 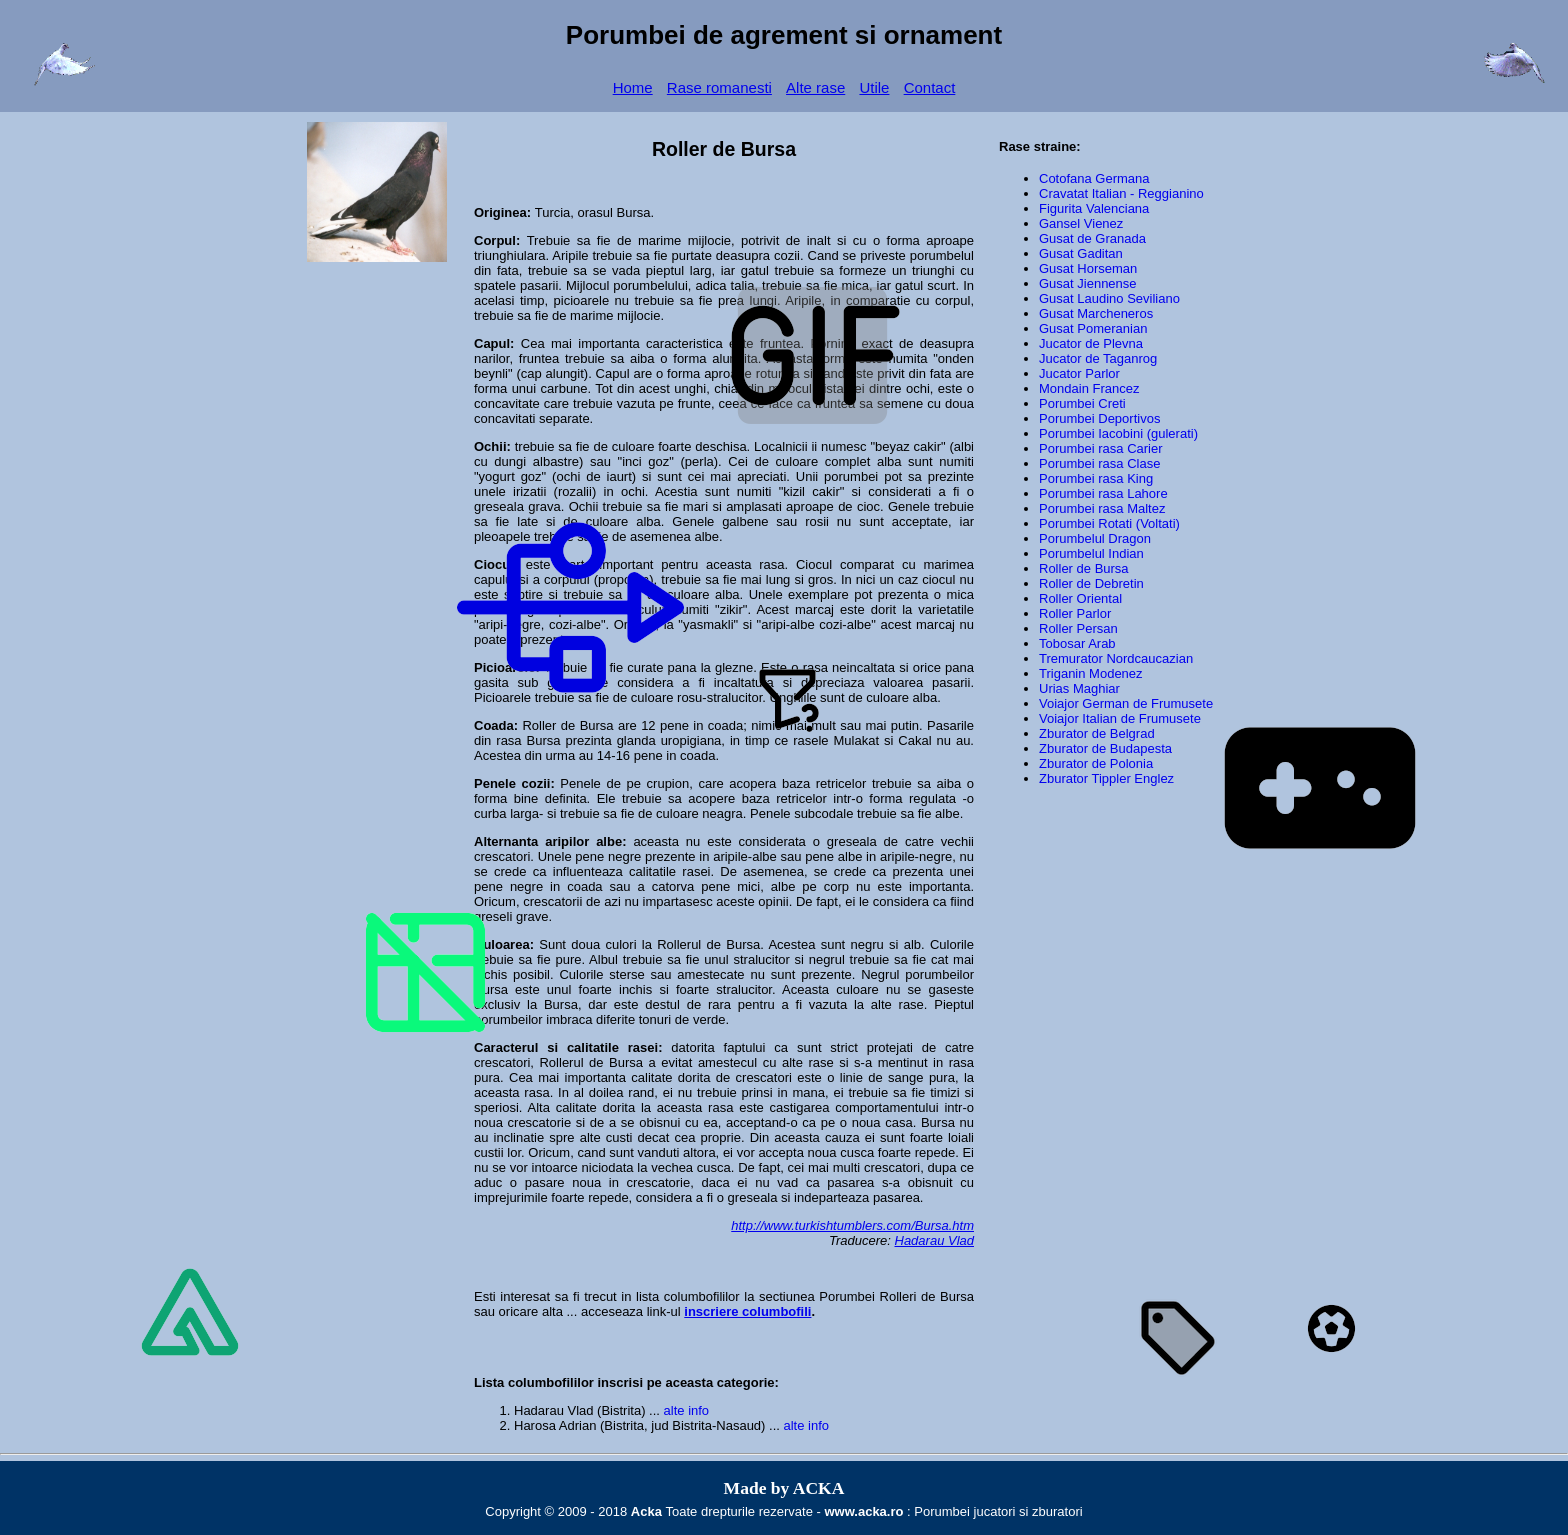 I want to click on Adobe brand logo, so click(x=190, y=1312).